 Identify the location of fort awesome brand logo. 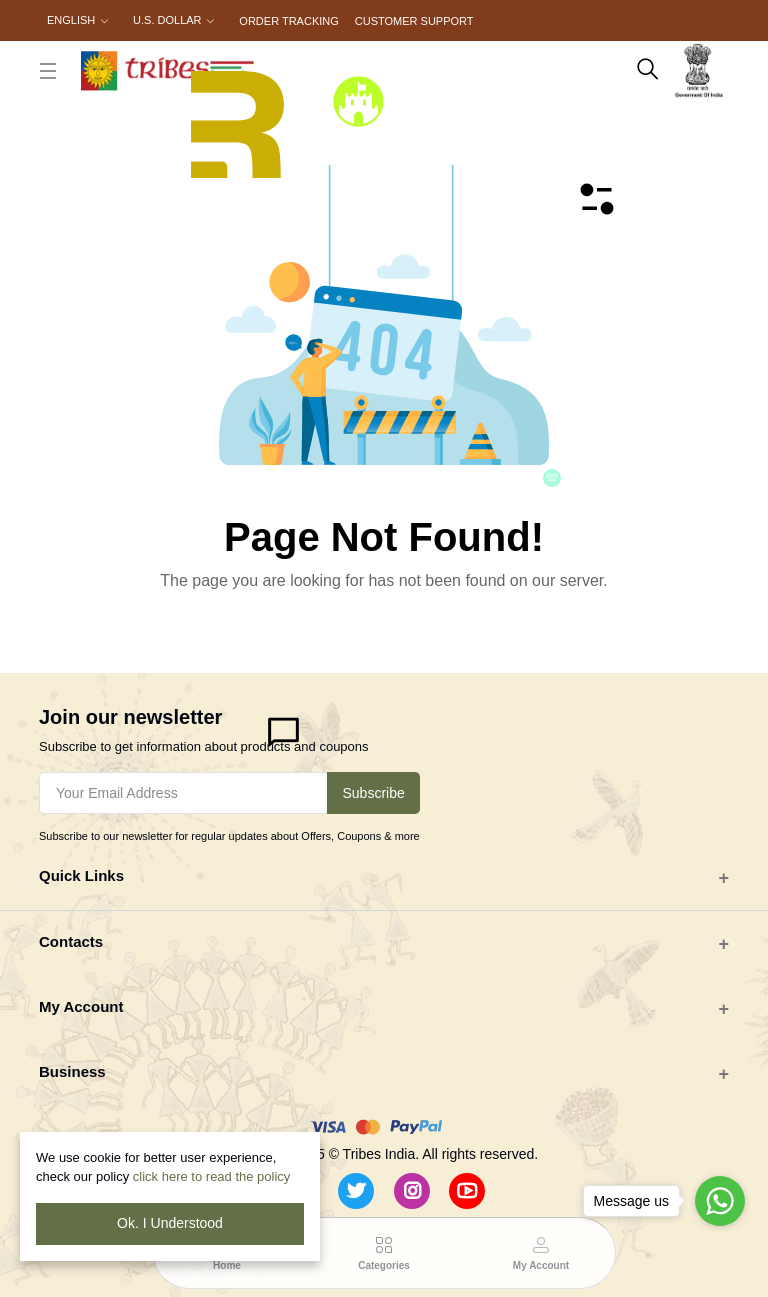
(358, 101).